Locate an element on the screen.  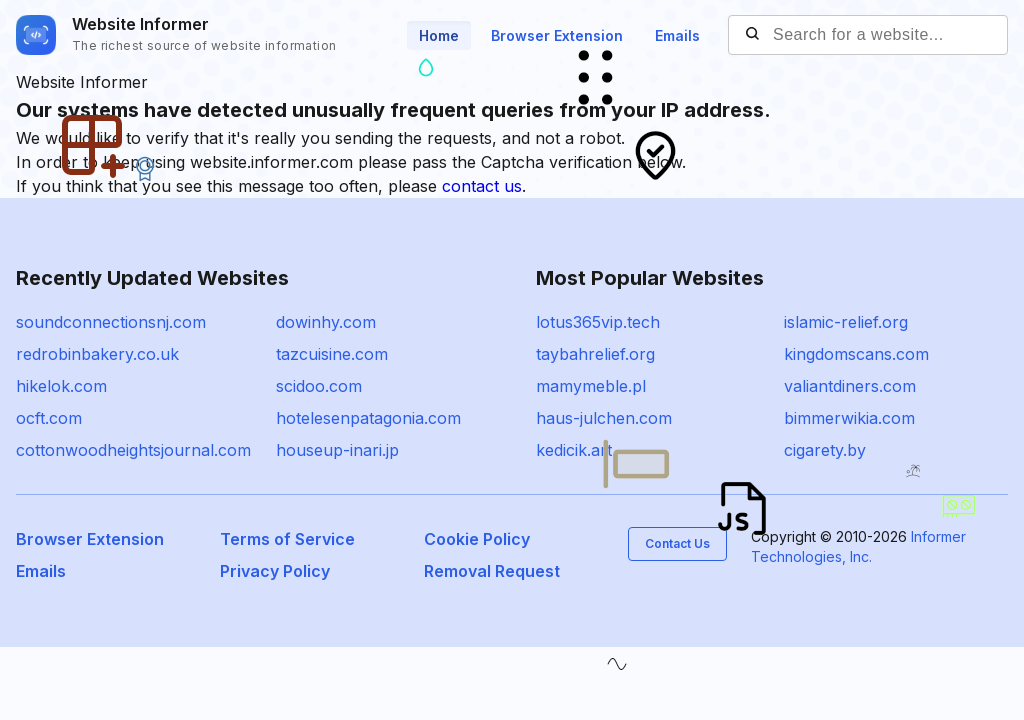
javascript file indicator is located at coordinates (743, 508).